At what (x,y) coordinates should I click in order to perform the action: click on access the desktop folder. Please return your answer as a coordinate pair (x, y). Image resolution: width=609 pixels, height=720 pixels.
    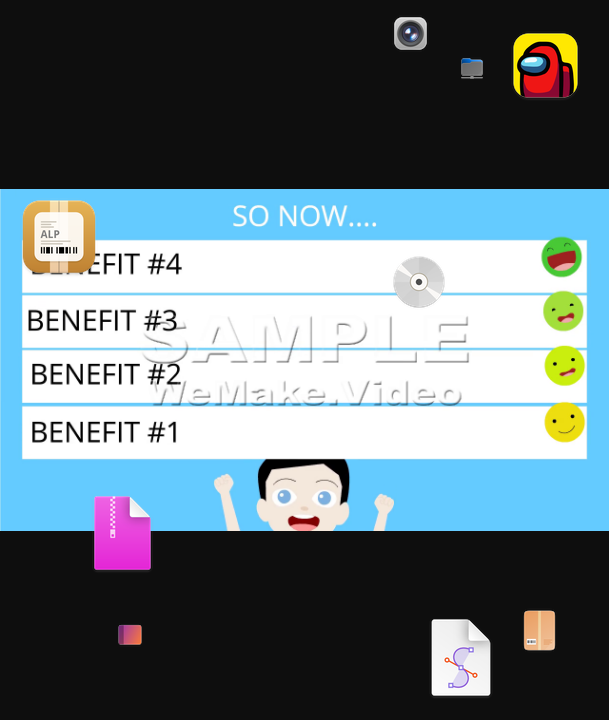
    Looking at the image, I should click on (130, 634).